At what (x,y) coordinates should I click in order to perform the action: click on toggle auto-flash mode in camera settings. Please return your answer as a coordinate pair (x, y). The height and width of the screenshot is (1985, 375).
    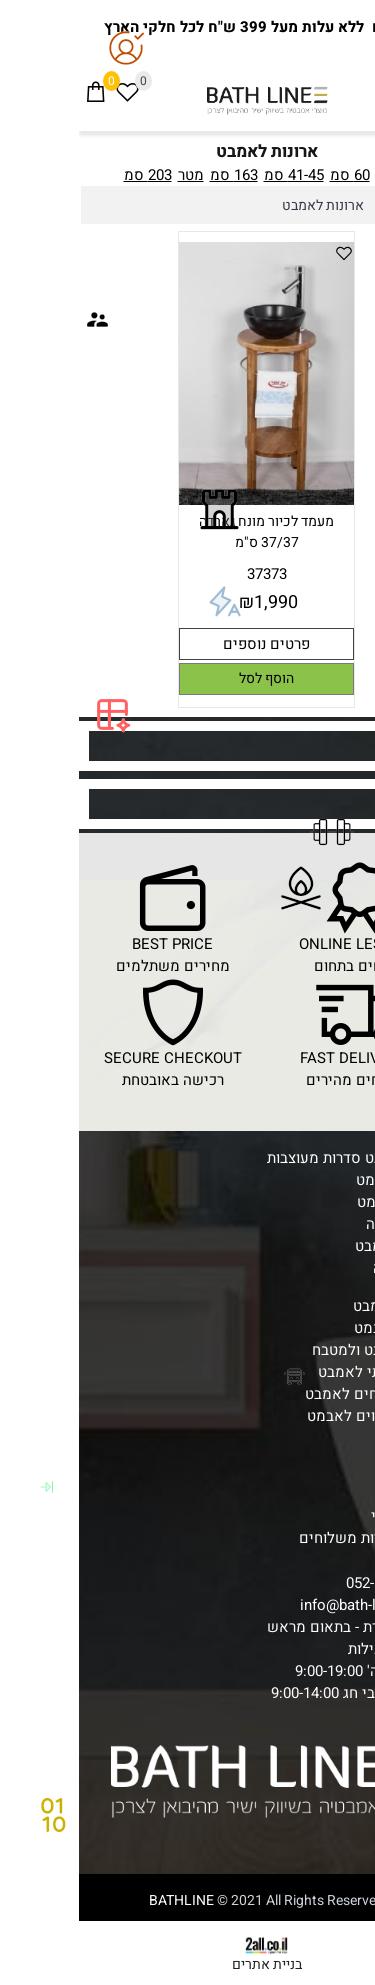
    Looking at the image, I should click on (224, 602).